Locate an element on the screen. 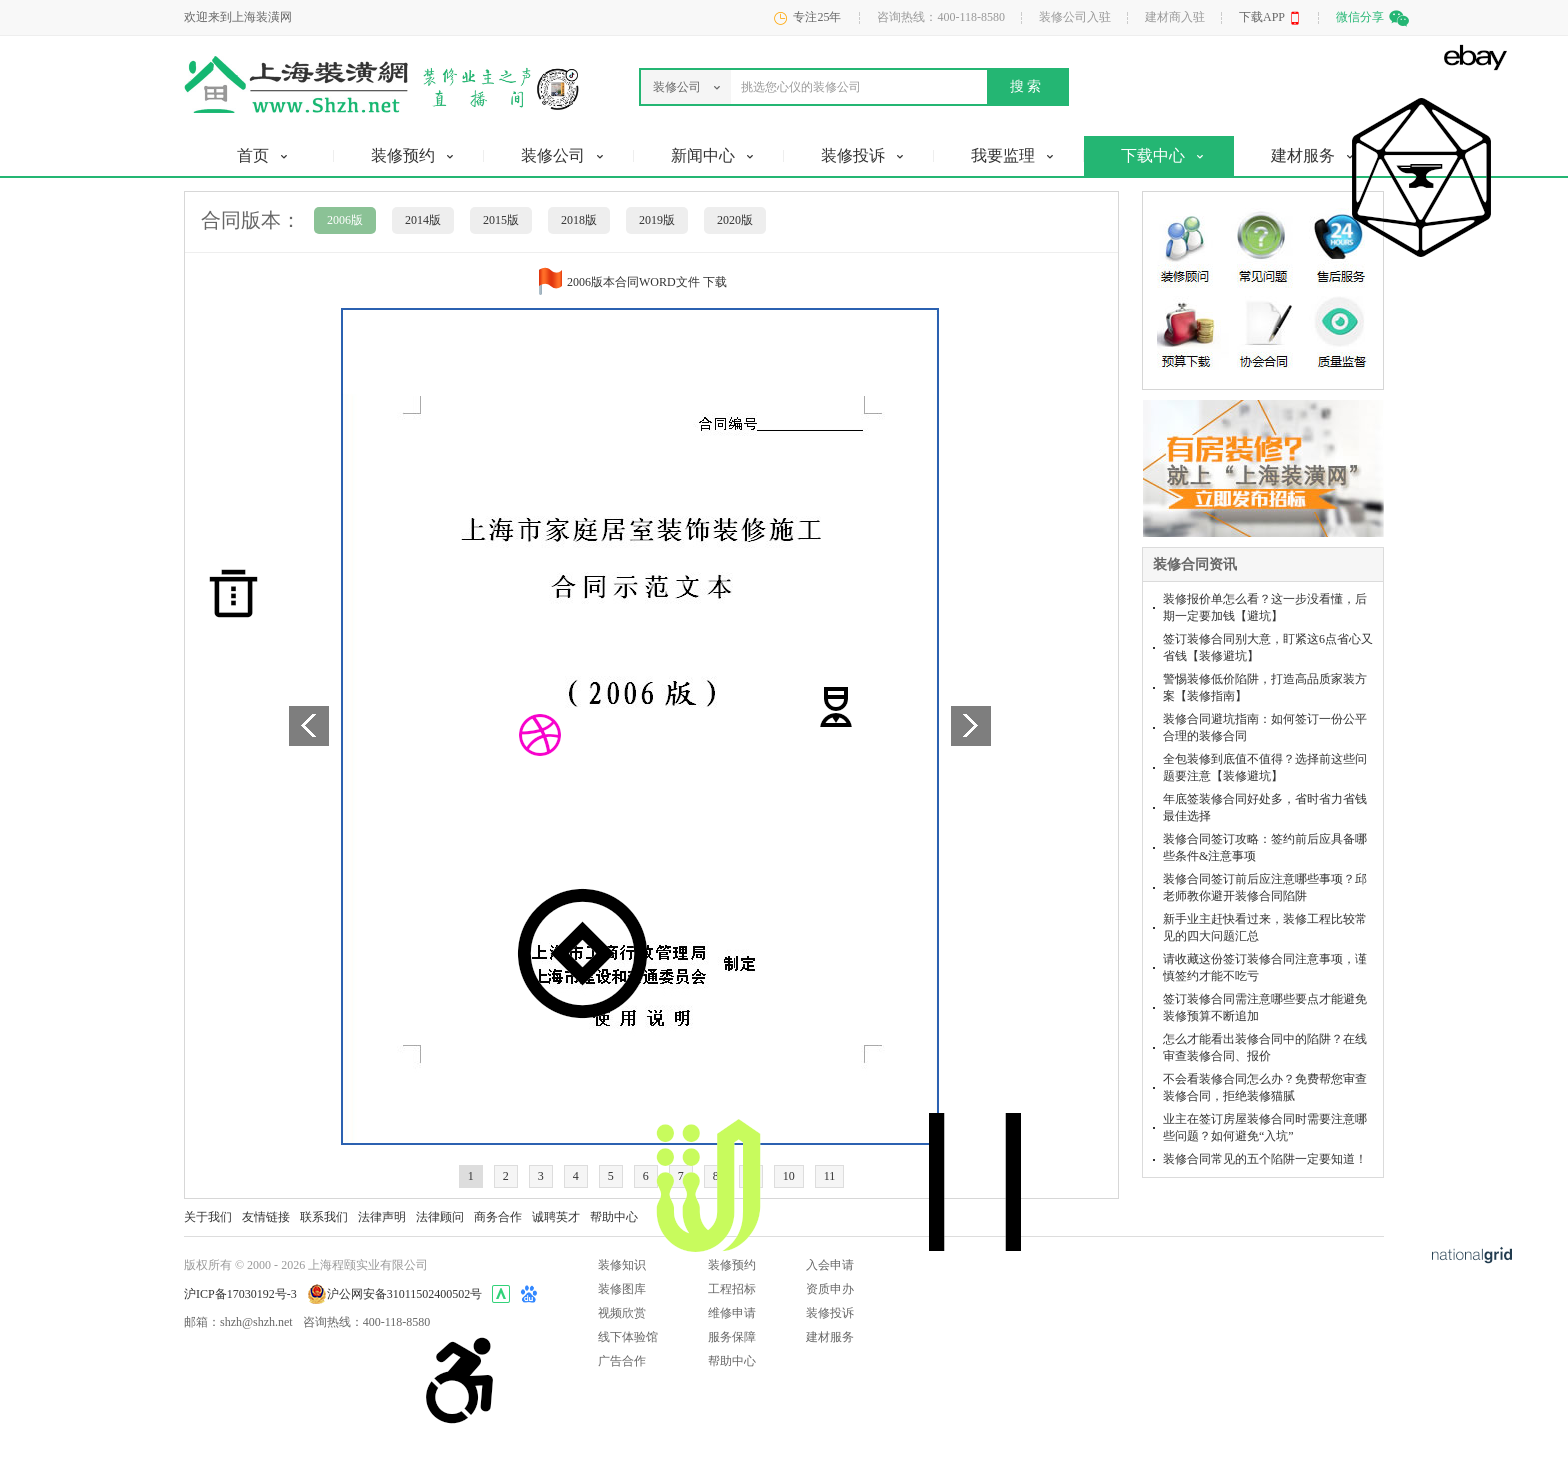 The image size is (1568, 1470). delete selected item is located at coordinates (233, 593).